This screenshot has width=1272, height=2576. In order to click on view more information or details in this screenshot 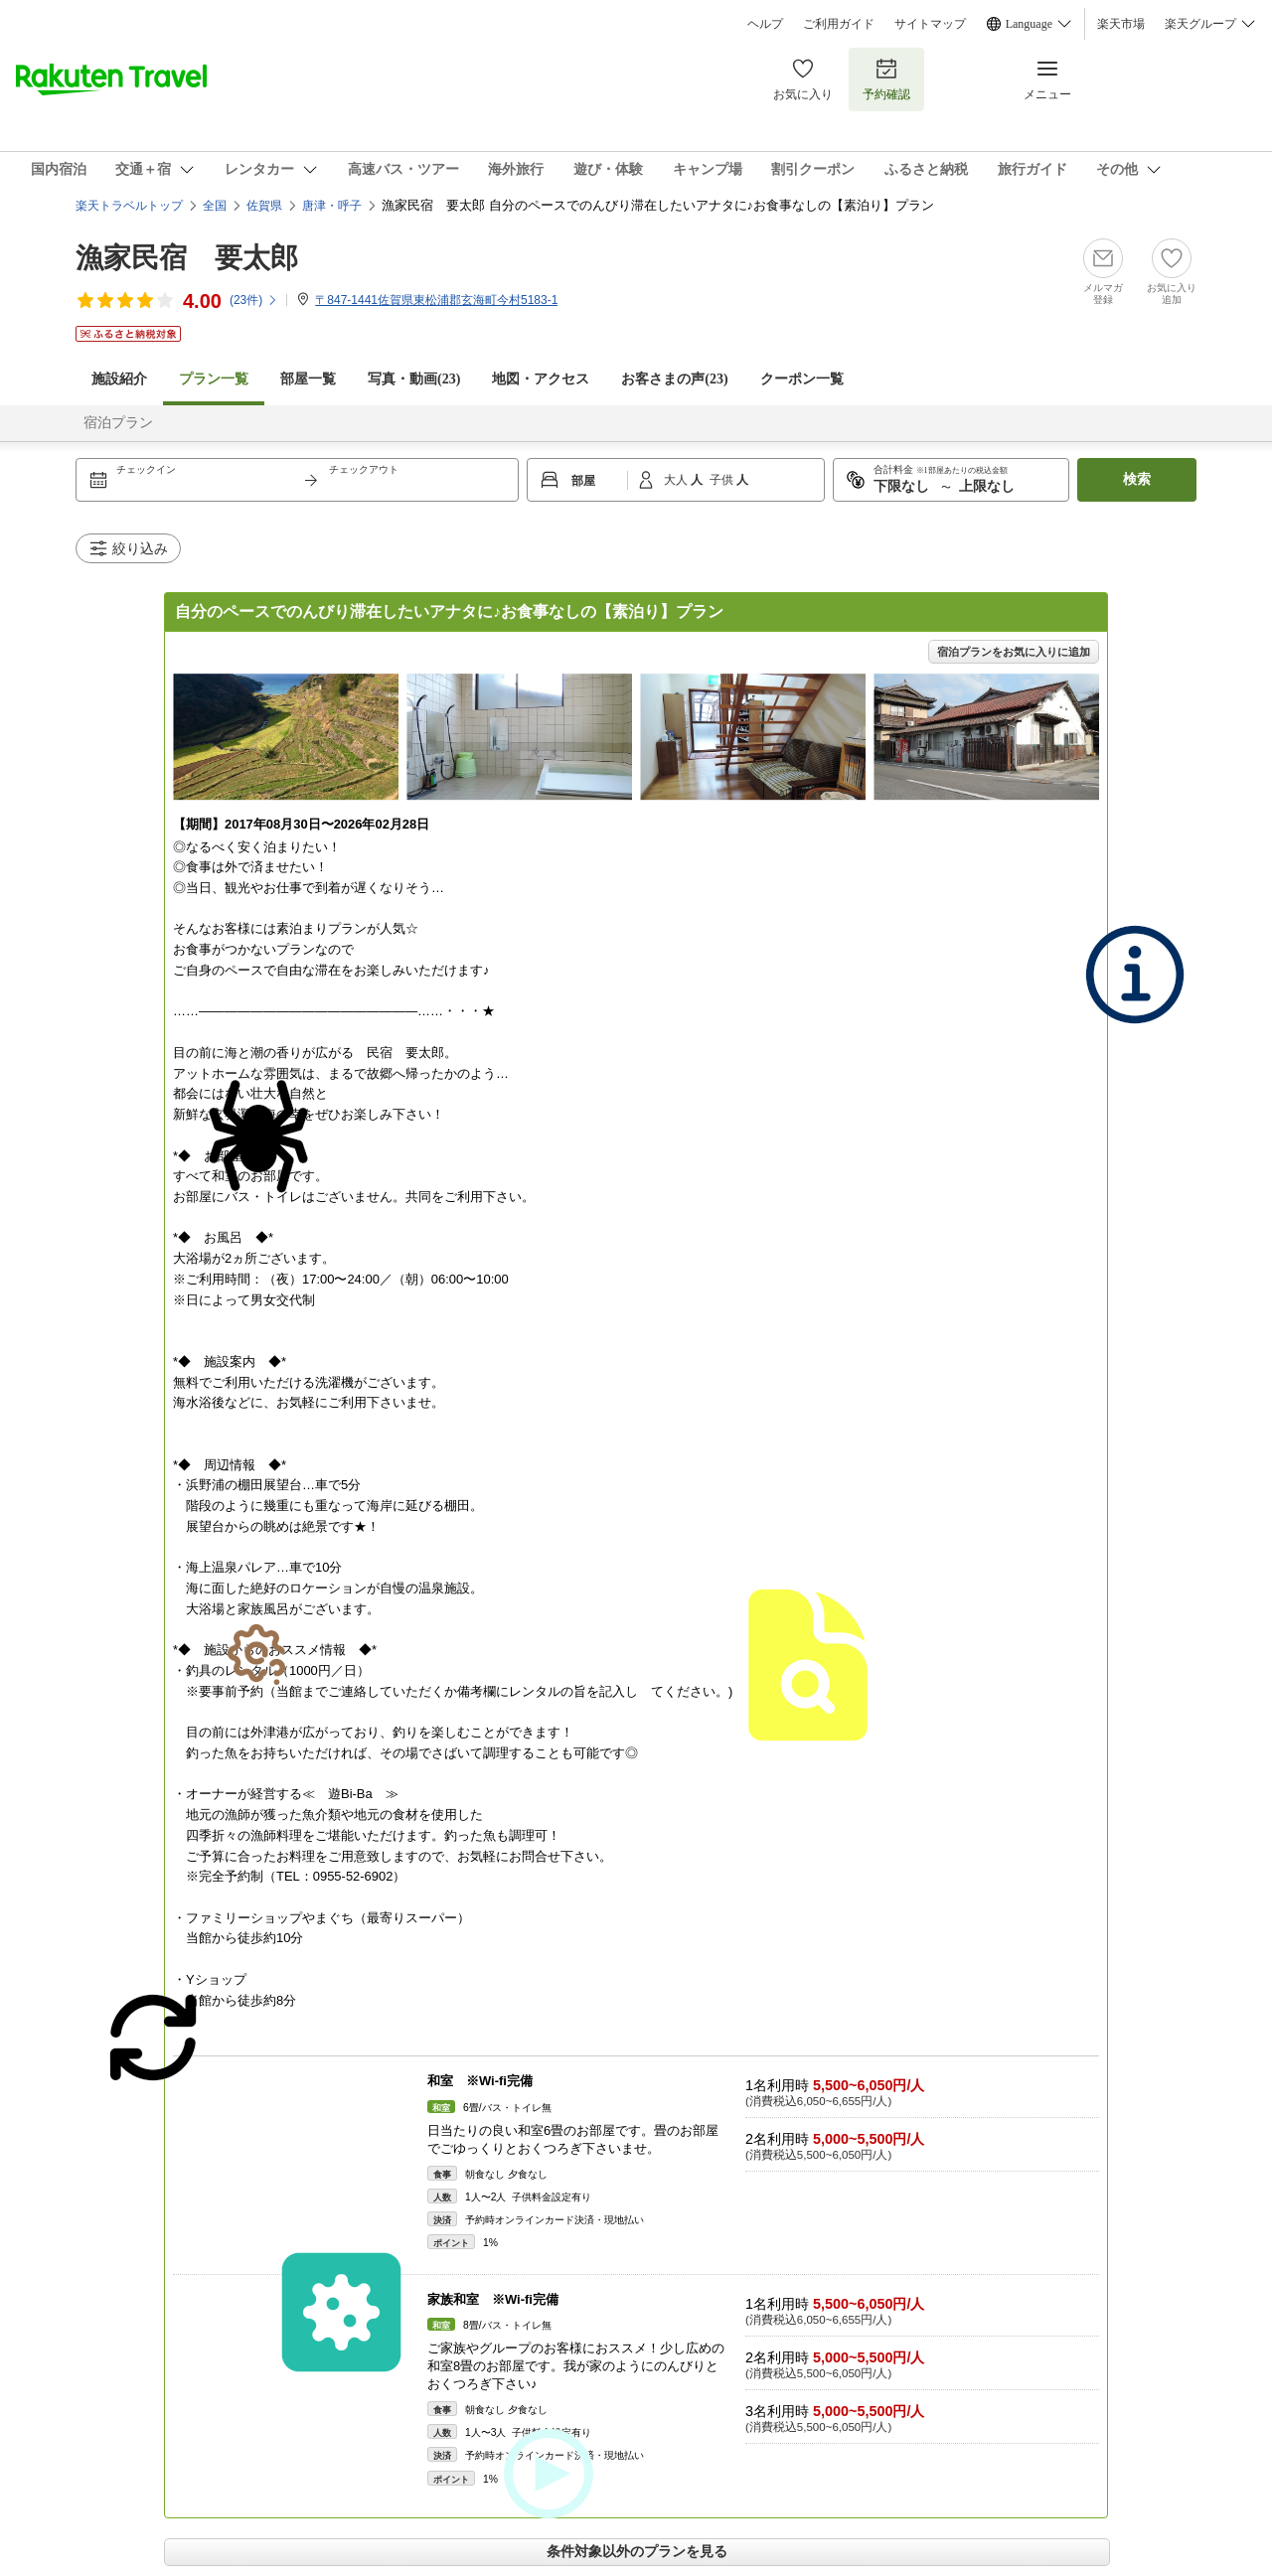, I will do `click(1137, 977)`.